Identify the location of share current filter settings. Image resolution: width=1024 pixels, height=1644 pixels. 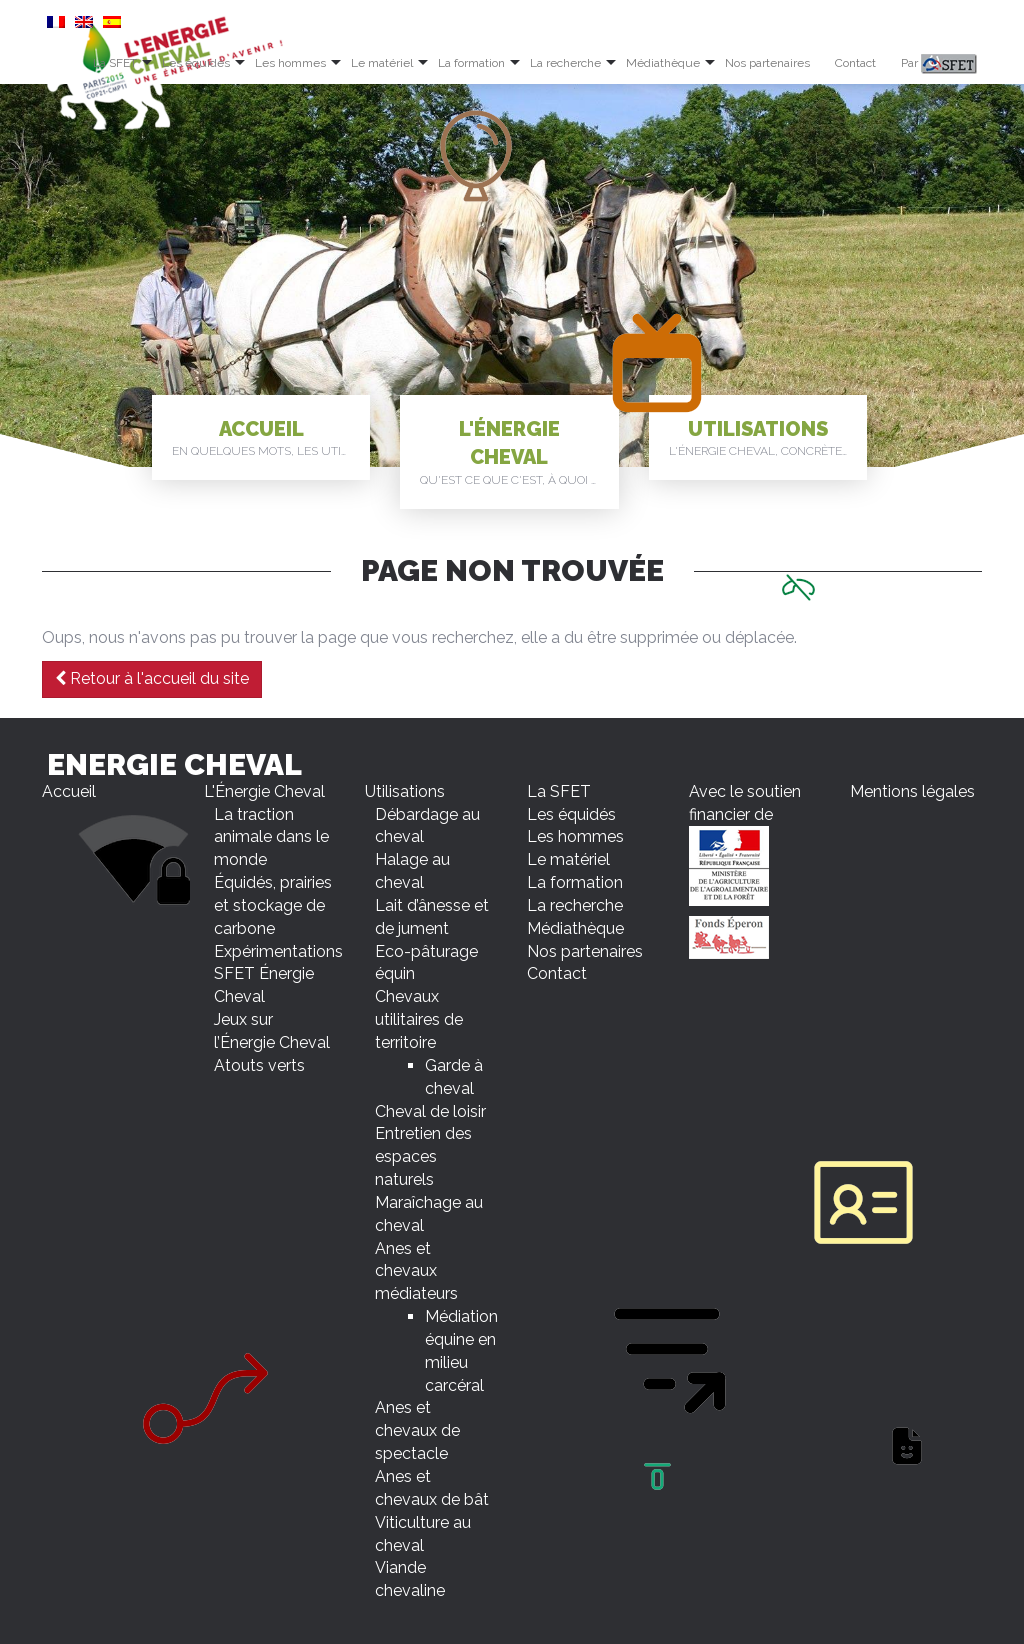
(667, 1349).